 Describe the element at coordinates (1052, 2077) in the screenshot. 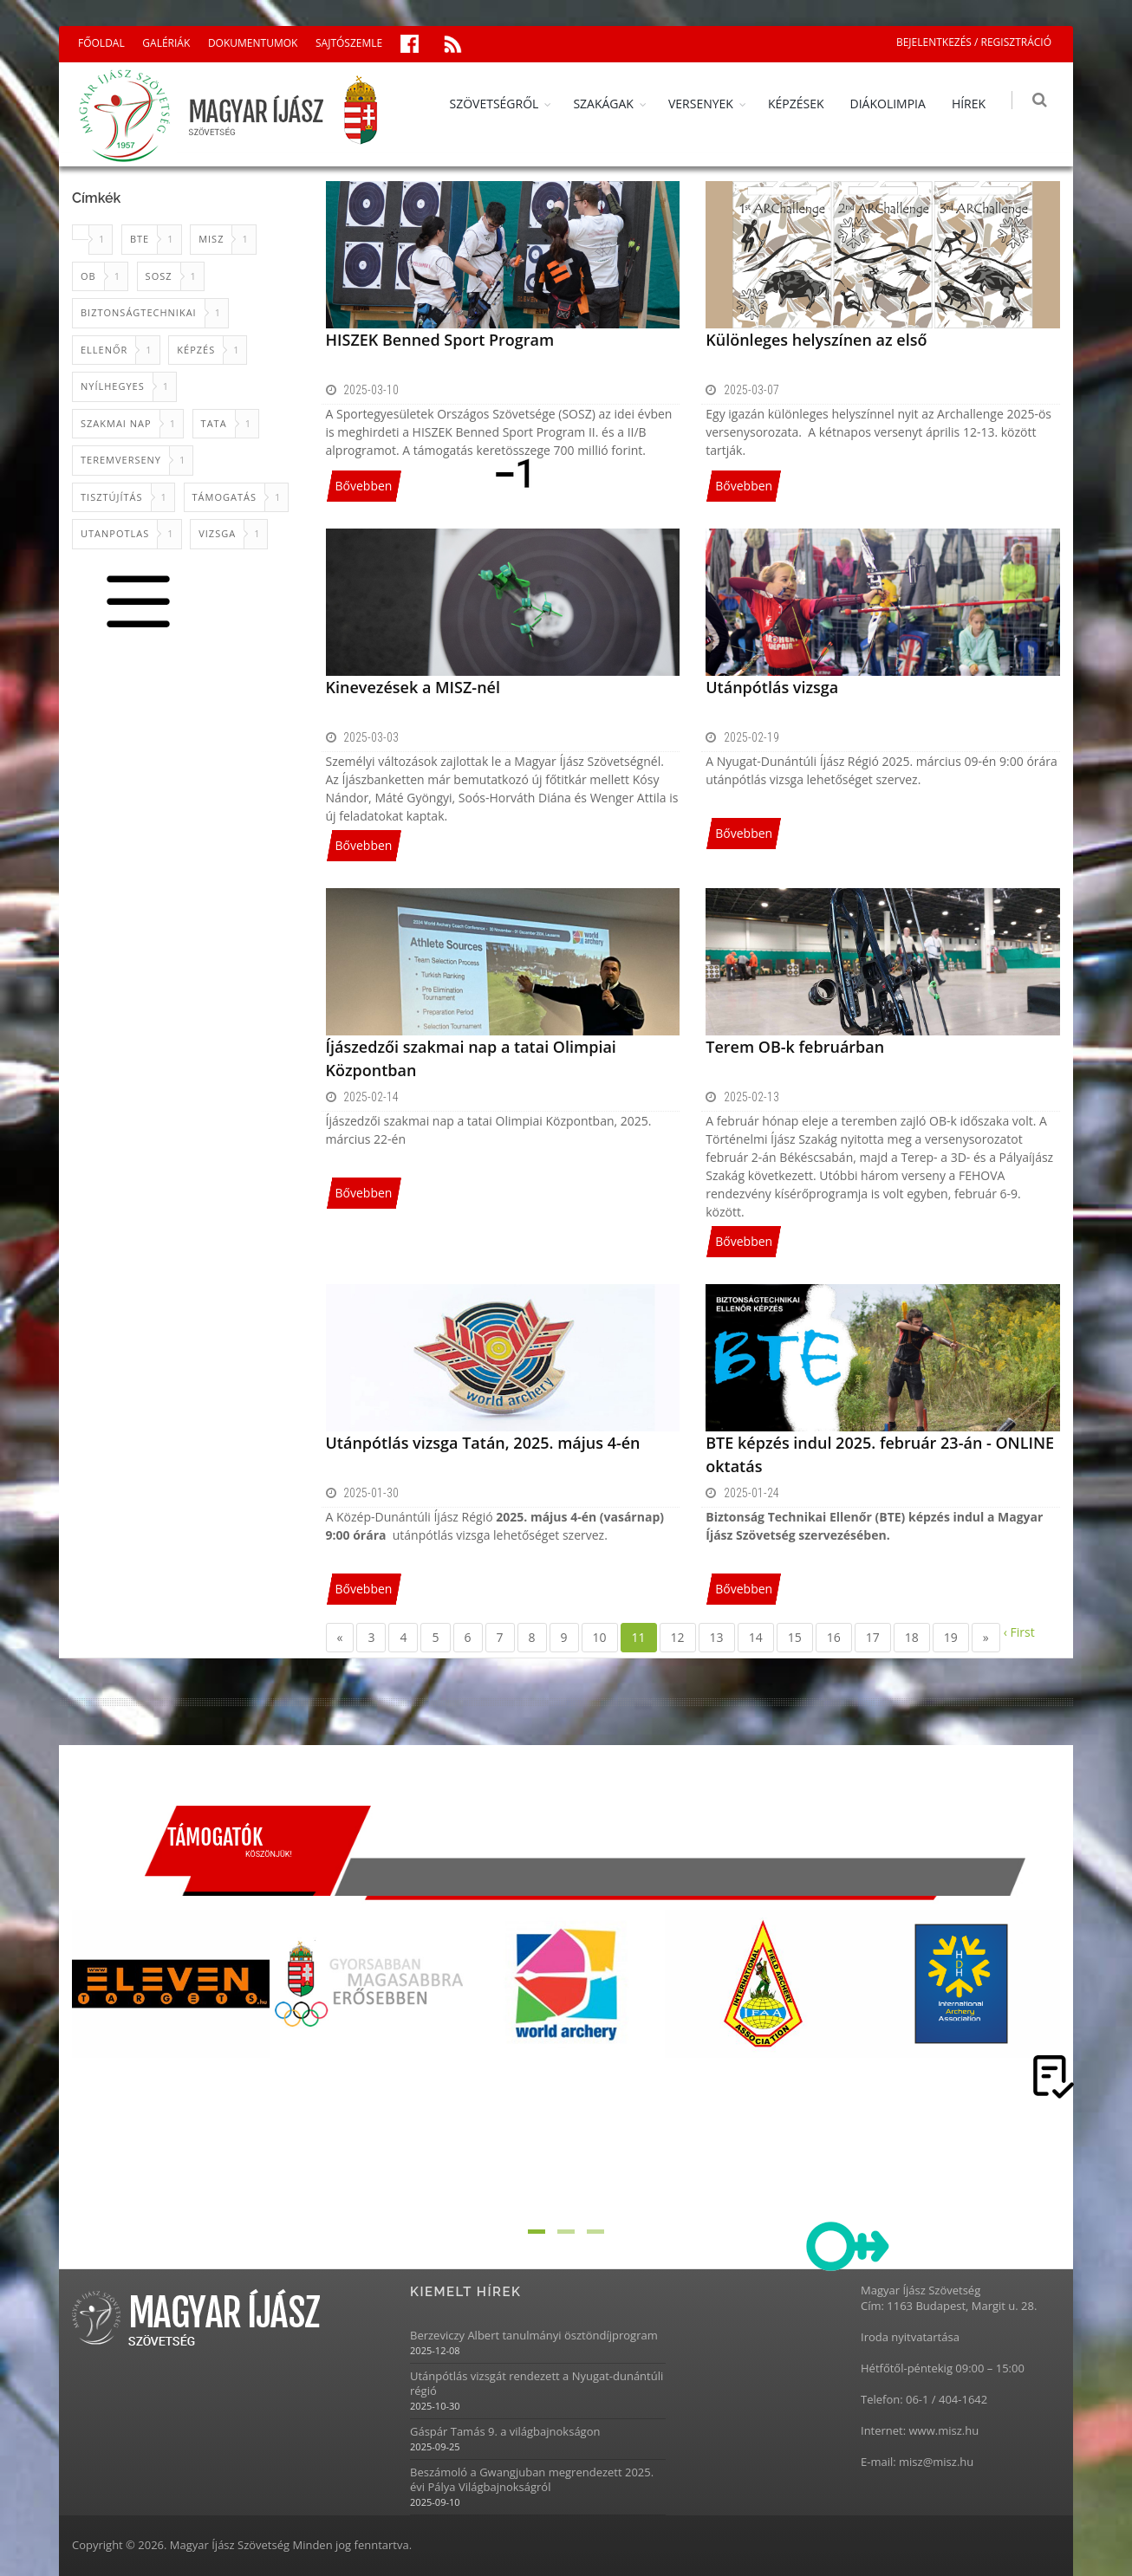

I see `view or manage a task checklist` at that location.